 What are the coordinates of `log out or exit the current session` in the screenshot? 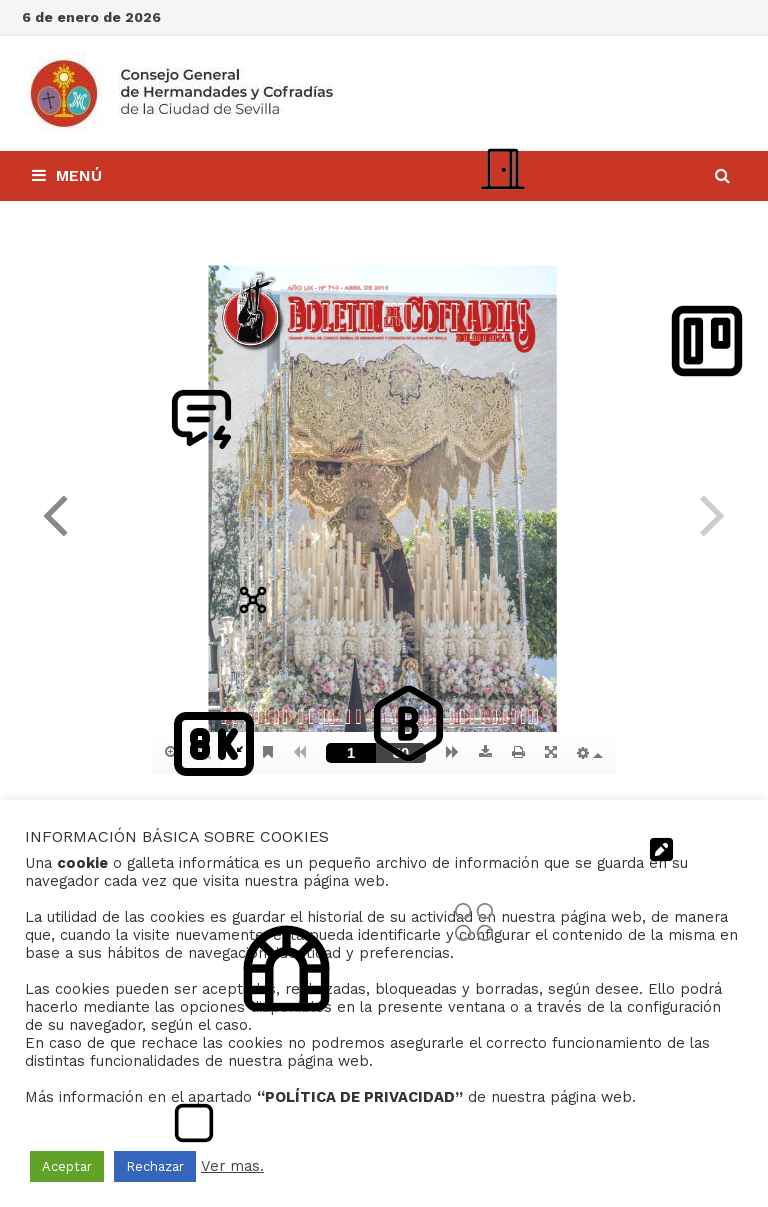 It's located at (503, 169).